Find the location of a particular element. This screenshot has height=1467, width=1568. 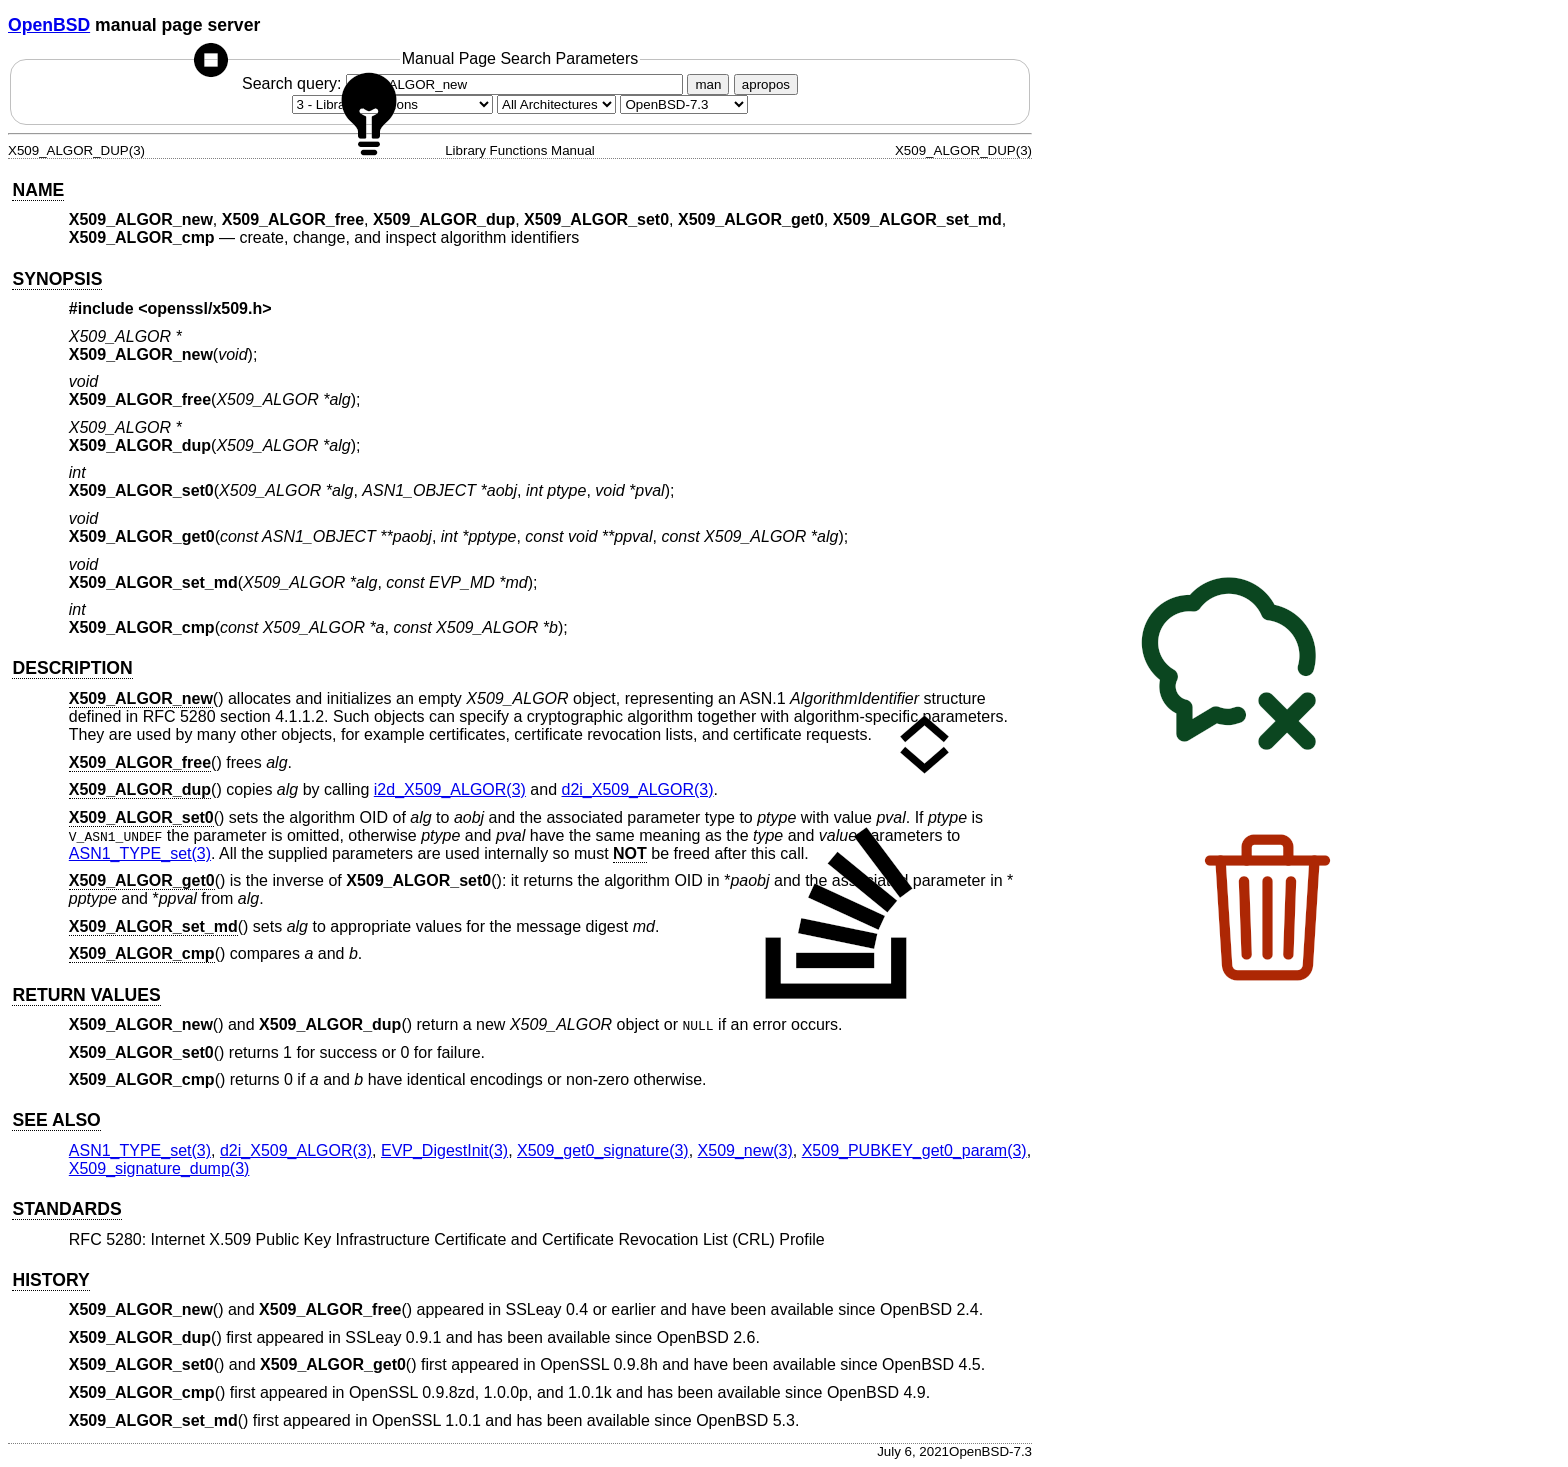

visit Stack Overflow website is located at coordinates (839, 913).